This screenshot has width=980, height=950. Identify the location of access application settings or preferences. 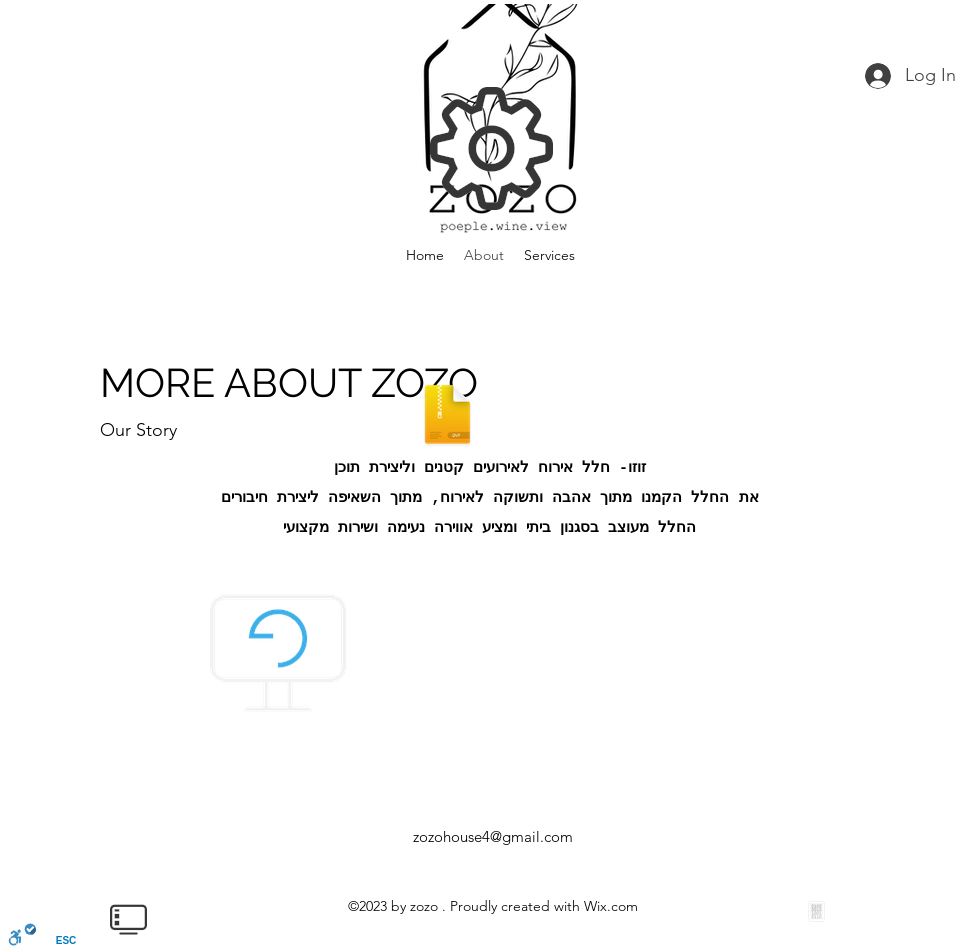
(491, 148).